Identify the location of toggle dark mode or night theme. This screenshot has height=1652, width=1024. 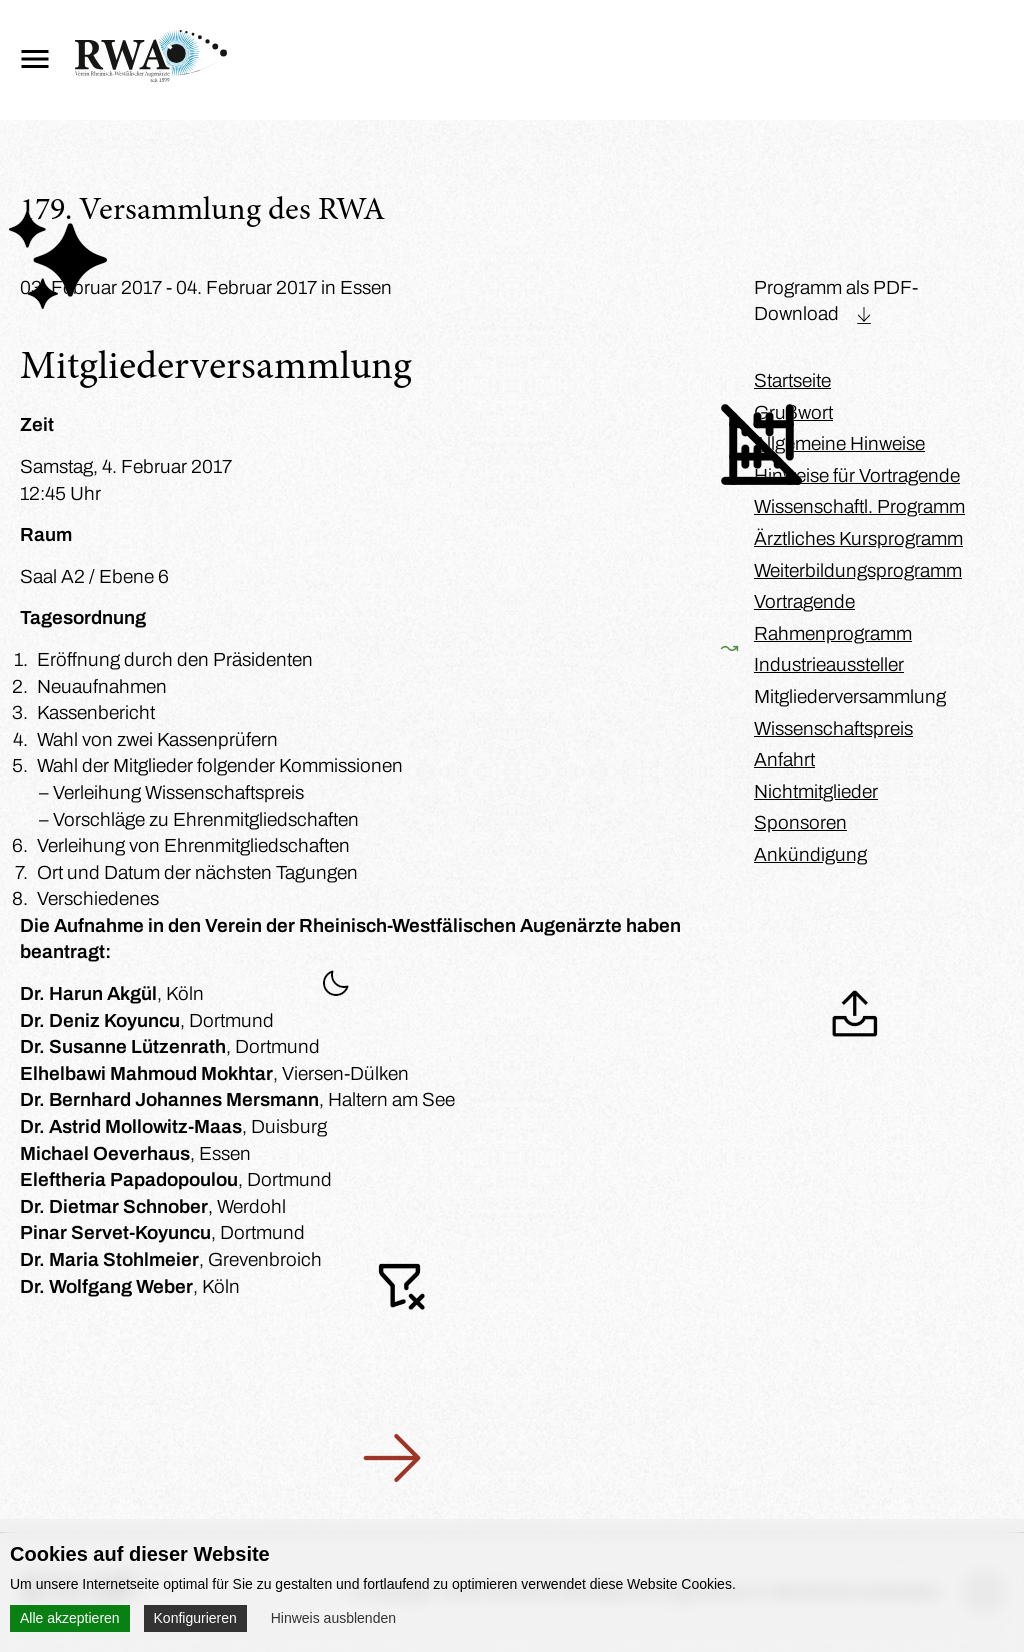
(335, 984).